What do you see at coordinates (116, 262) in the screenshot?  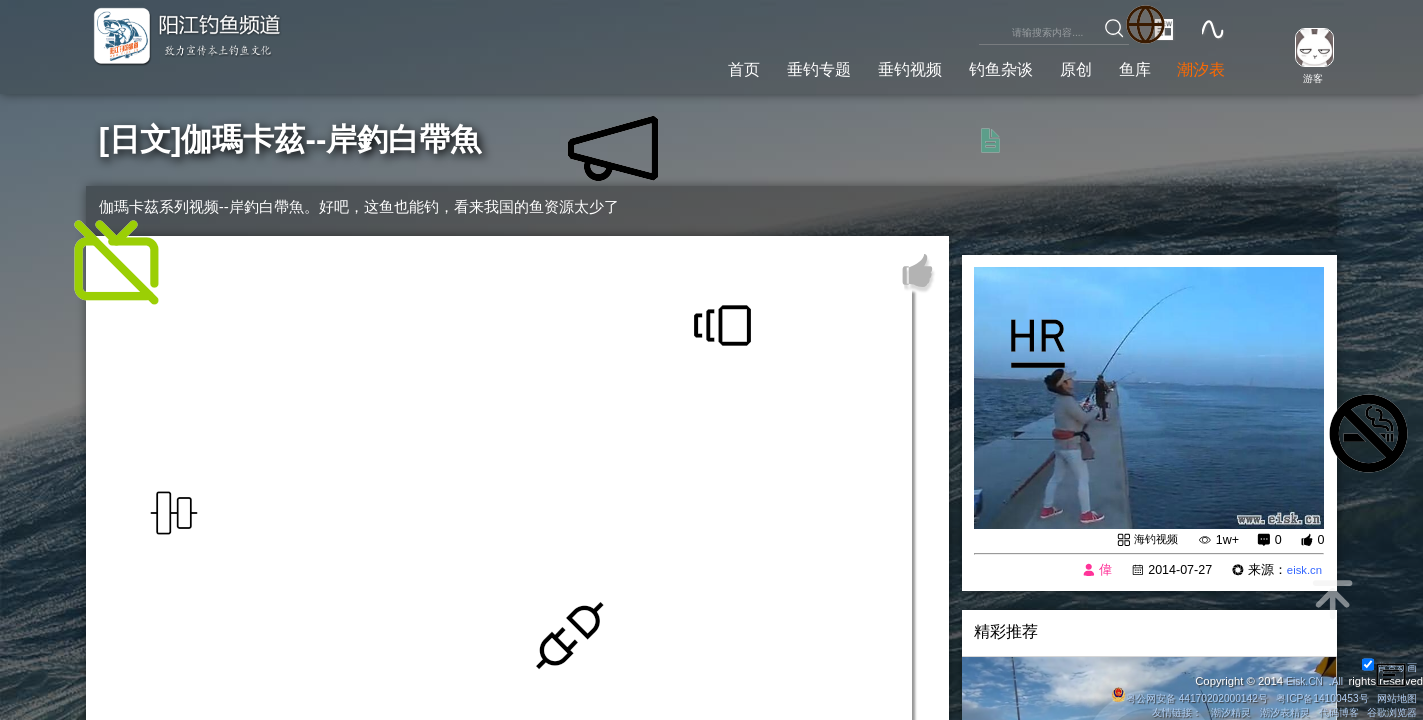 I see `tv or display is currently off or disabled` at bounding box center [116, 262].